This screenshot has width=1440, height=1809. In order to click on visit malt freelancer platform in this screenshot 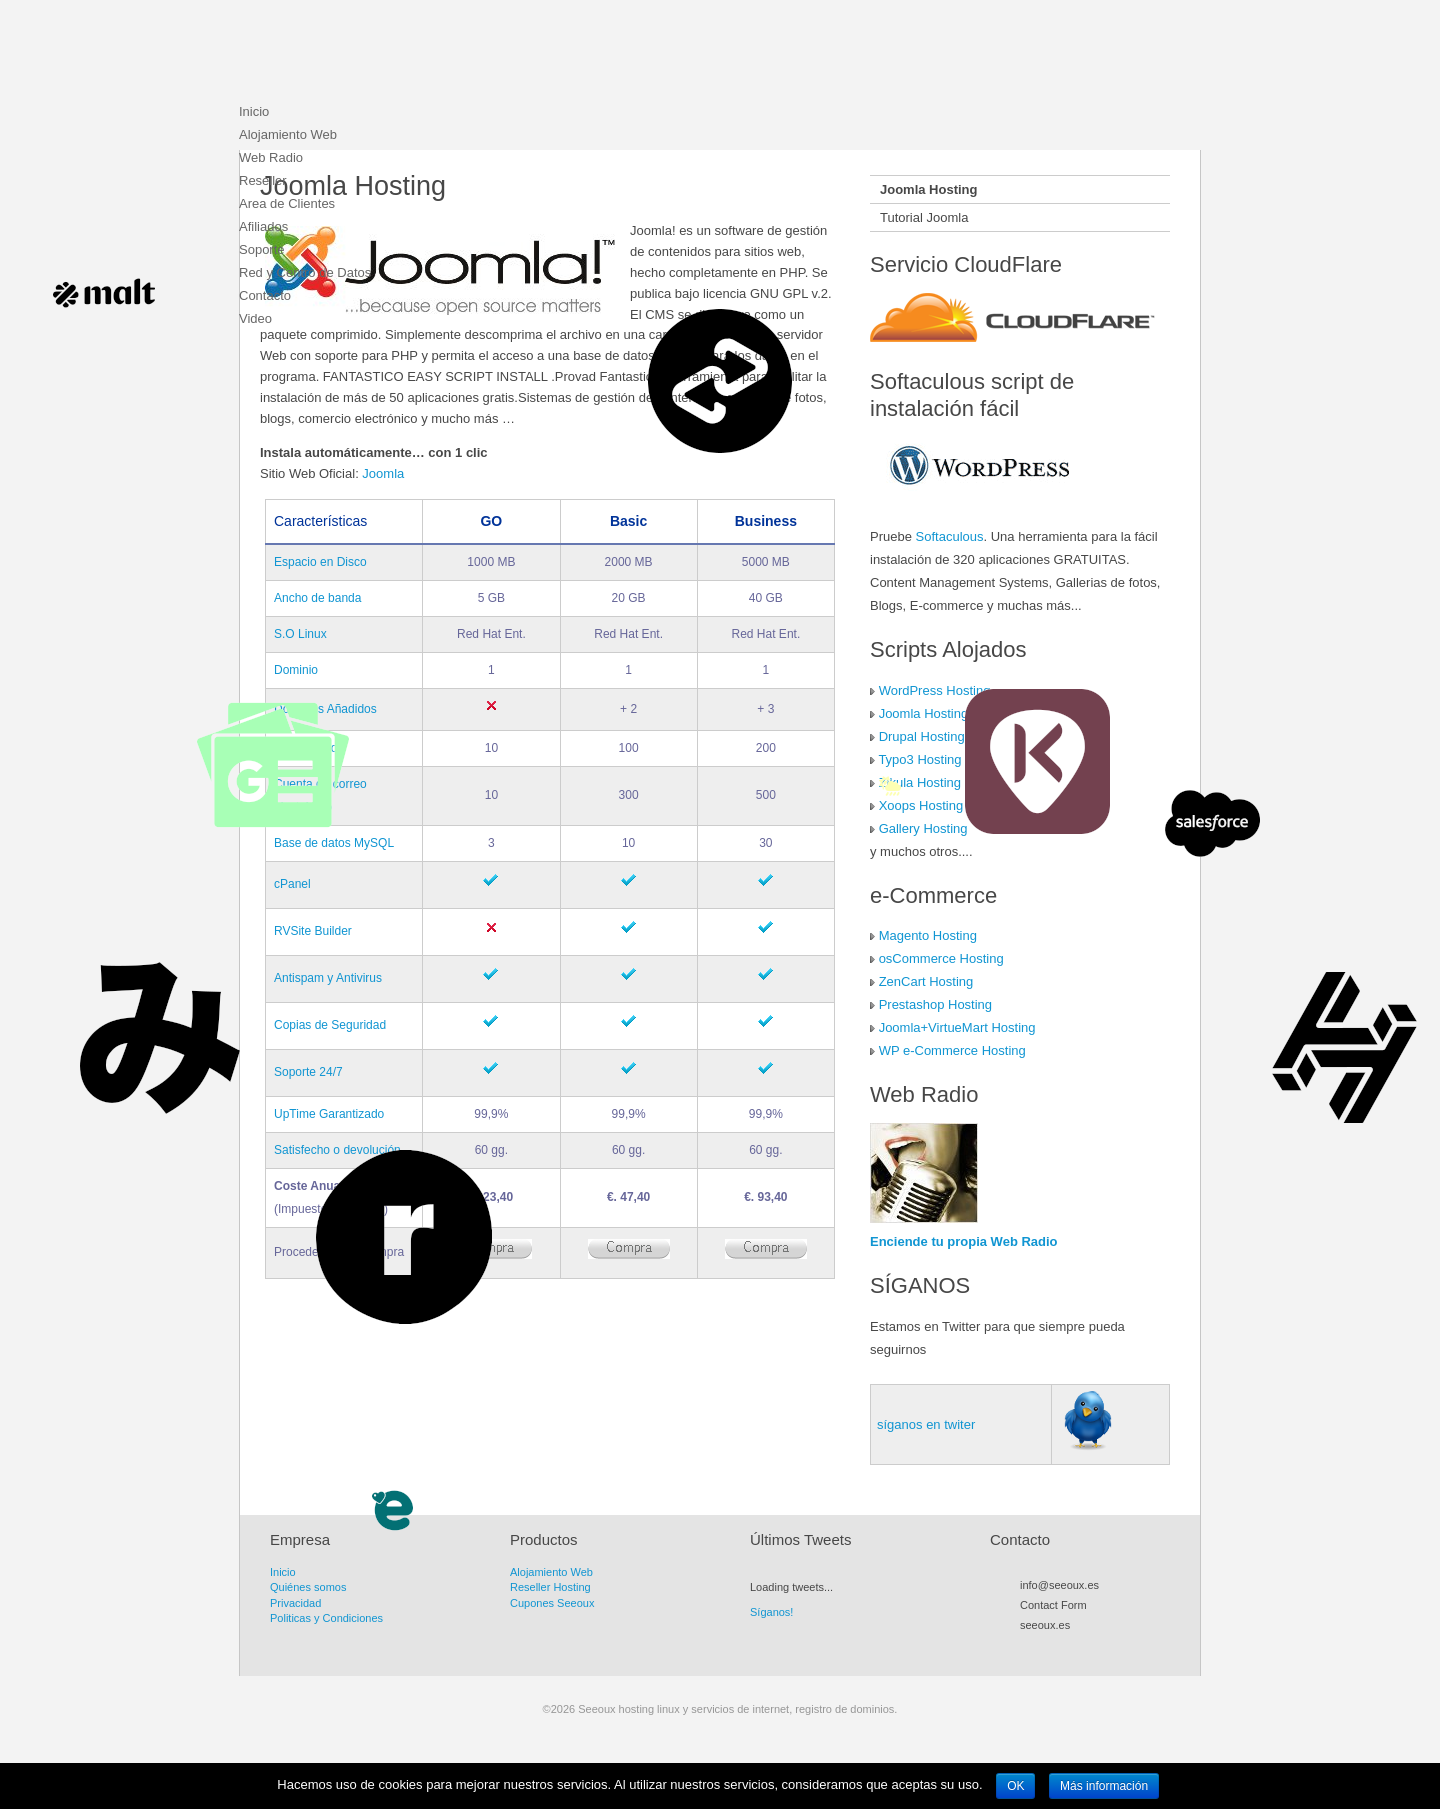, I will do `click(104, 293)`.